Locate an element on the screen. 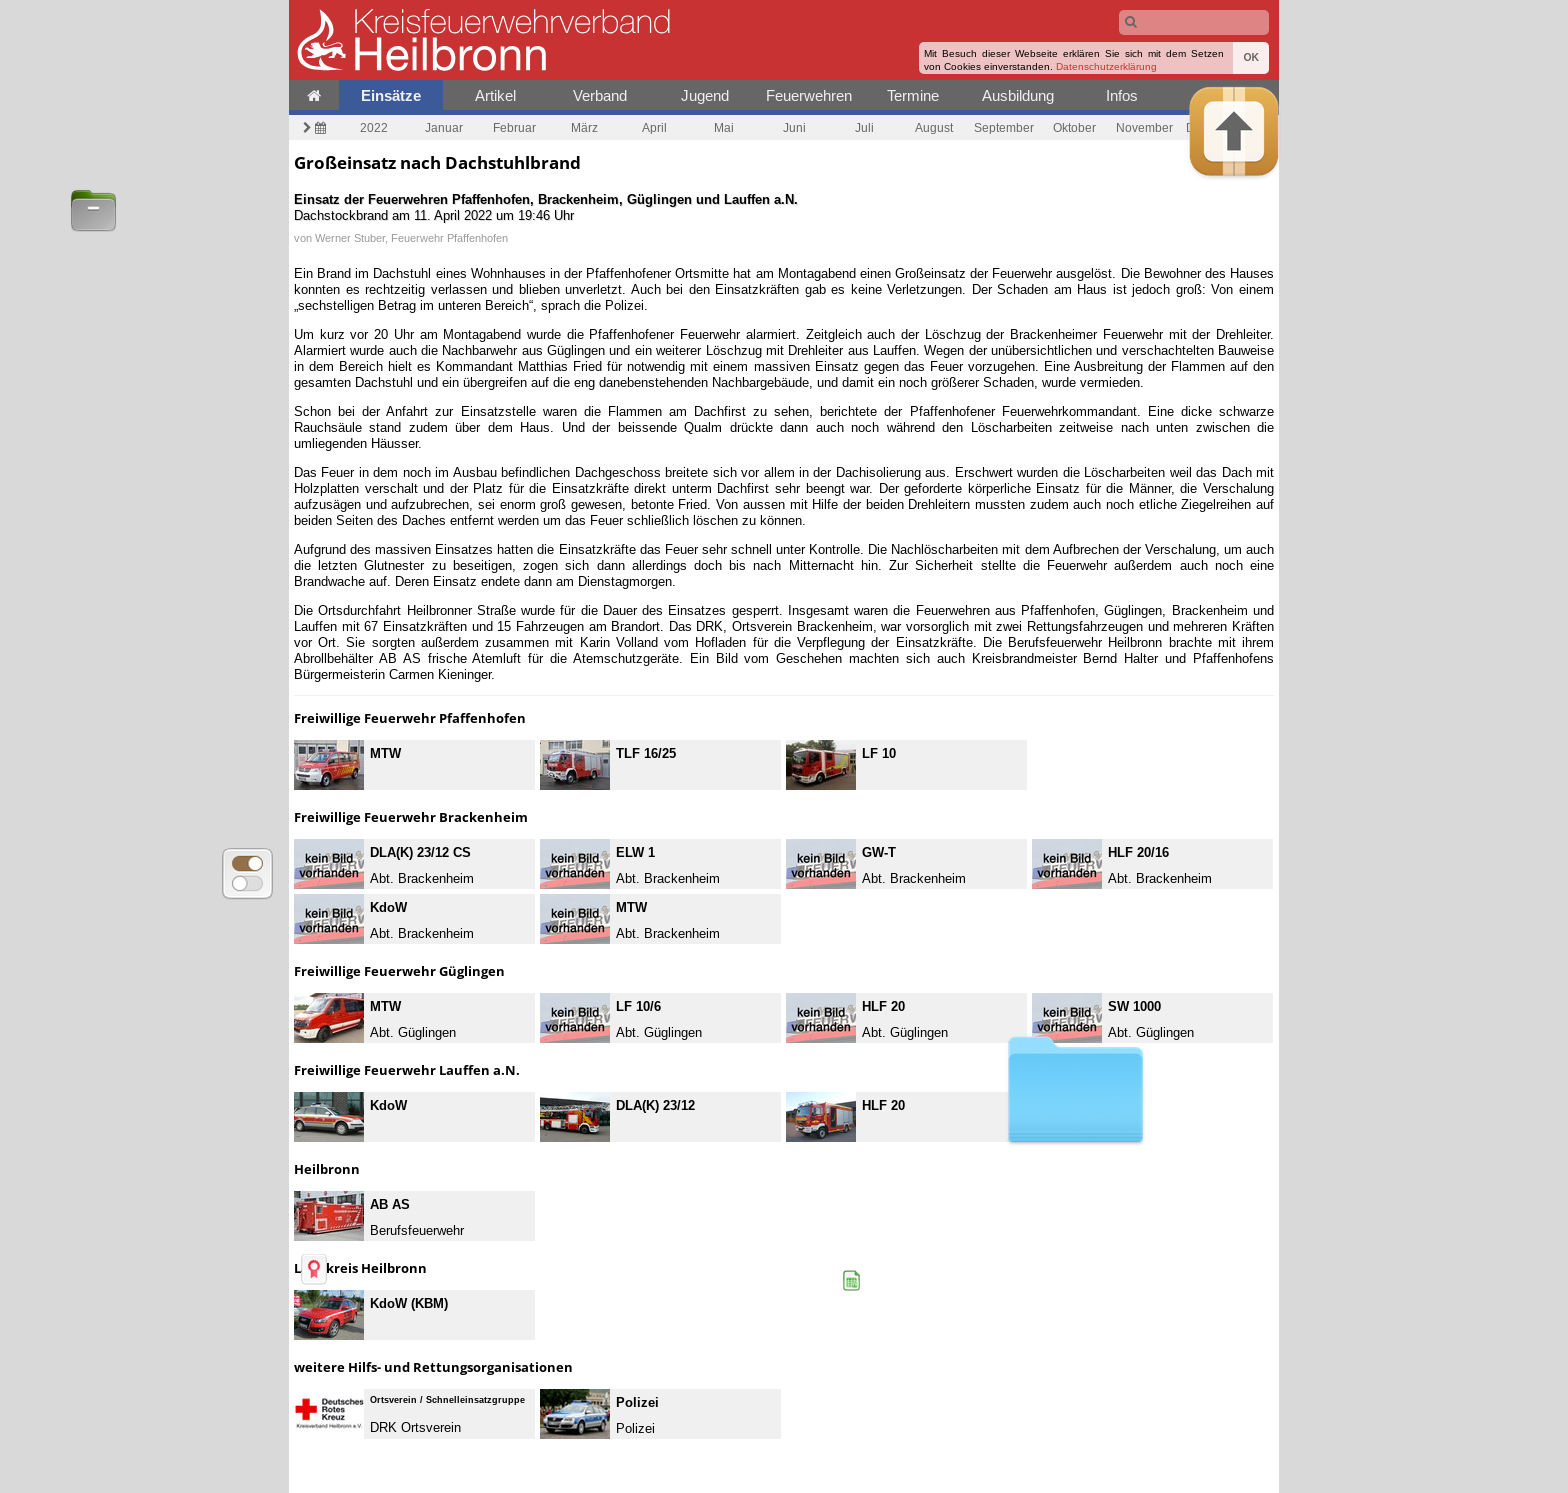 The width and height of the screenshot is (1568, 1493). a pkcs7 certificate file or security credential is located at coordinates (314, 1269).